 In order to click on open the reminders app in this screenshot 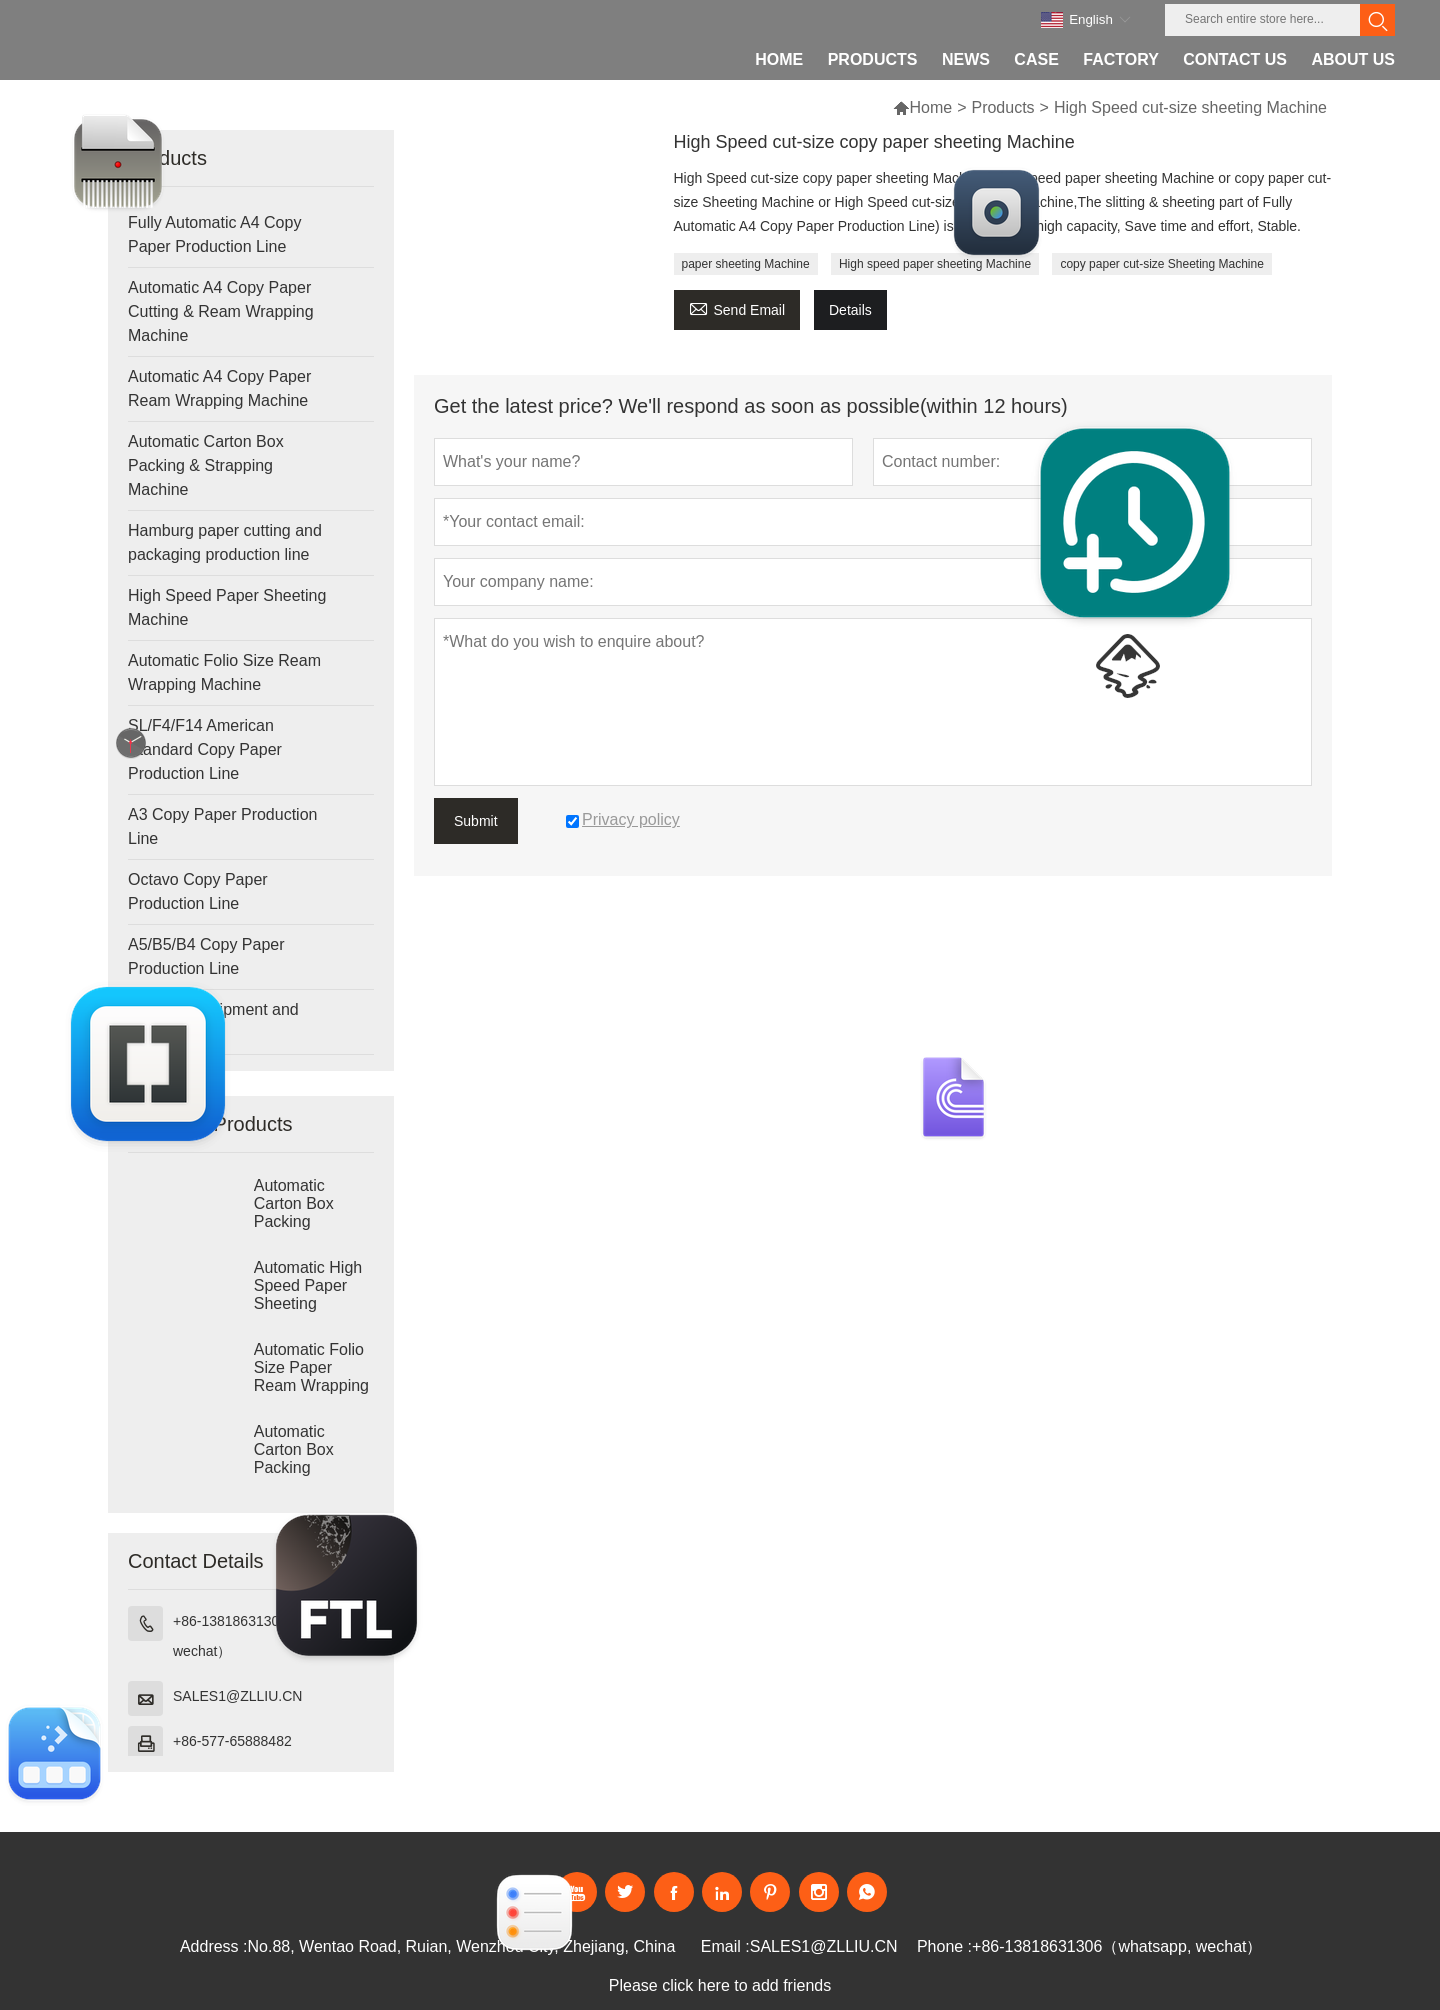, I will do `click(534, 1912)`.